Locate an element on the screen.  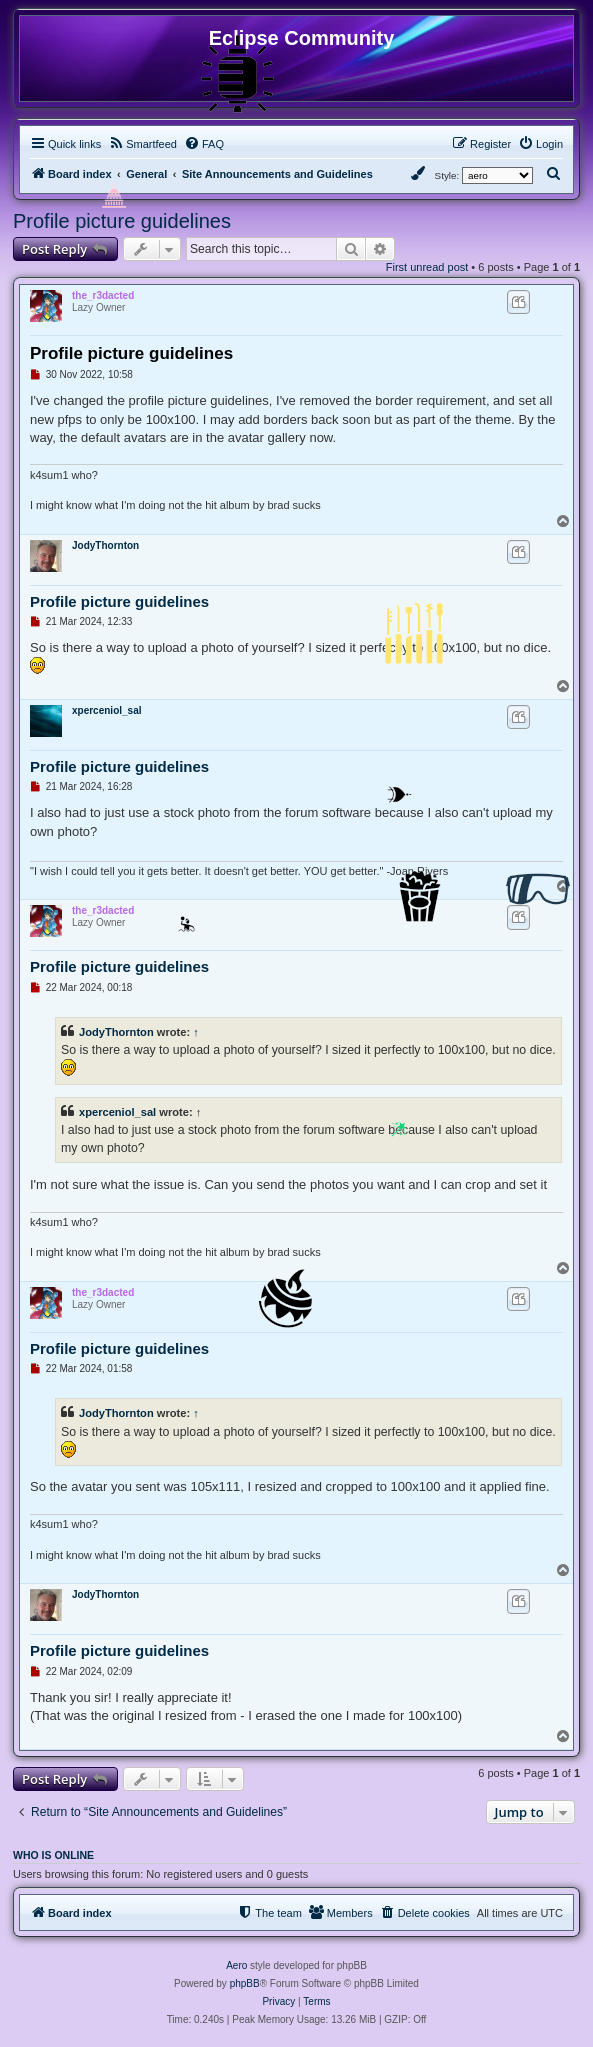
access asian or lunar new year themed content is located at coordinates (237, 73).